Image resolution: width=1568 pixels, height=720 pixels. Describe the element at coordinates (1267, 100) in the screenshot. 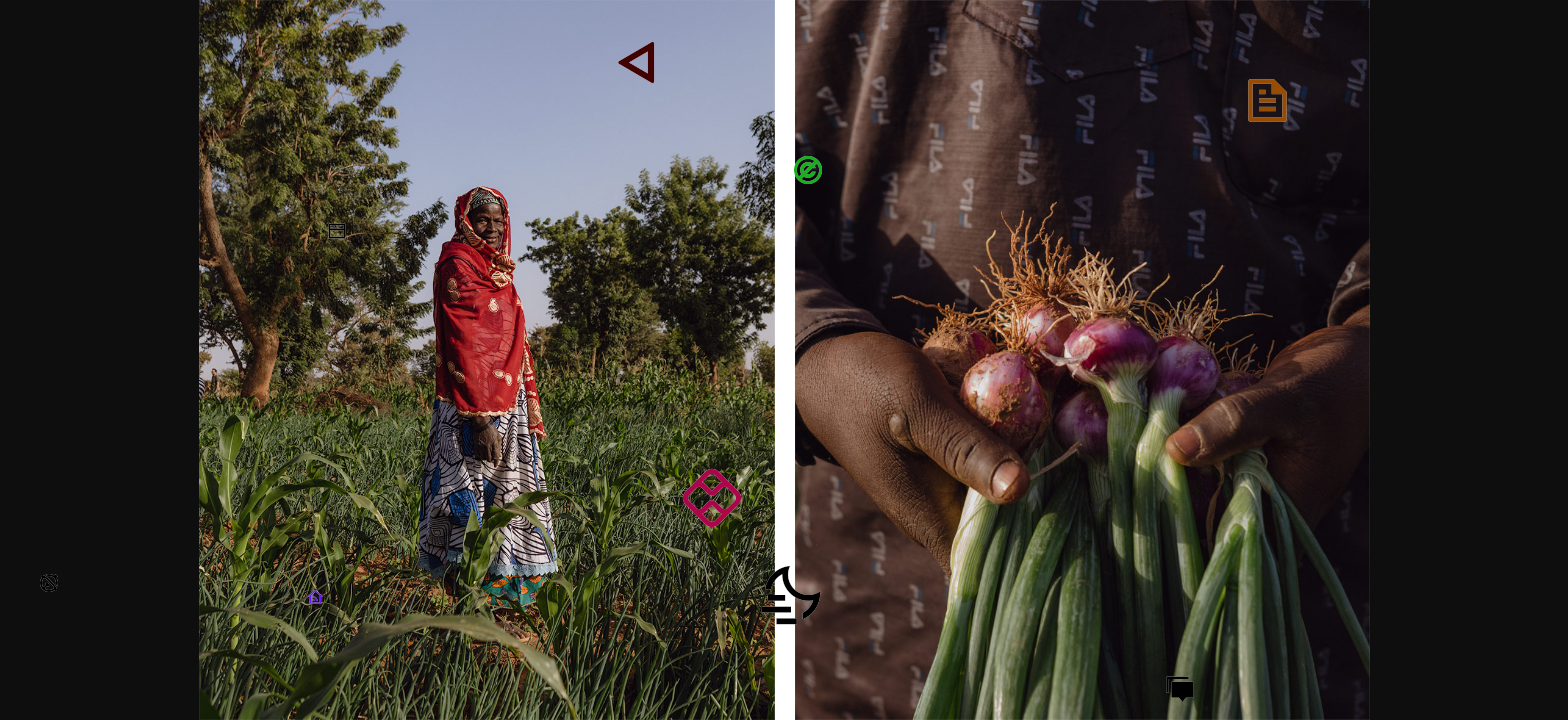

I see `view document contents` at that location.